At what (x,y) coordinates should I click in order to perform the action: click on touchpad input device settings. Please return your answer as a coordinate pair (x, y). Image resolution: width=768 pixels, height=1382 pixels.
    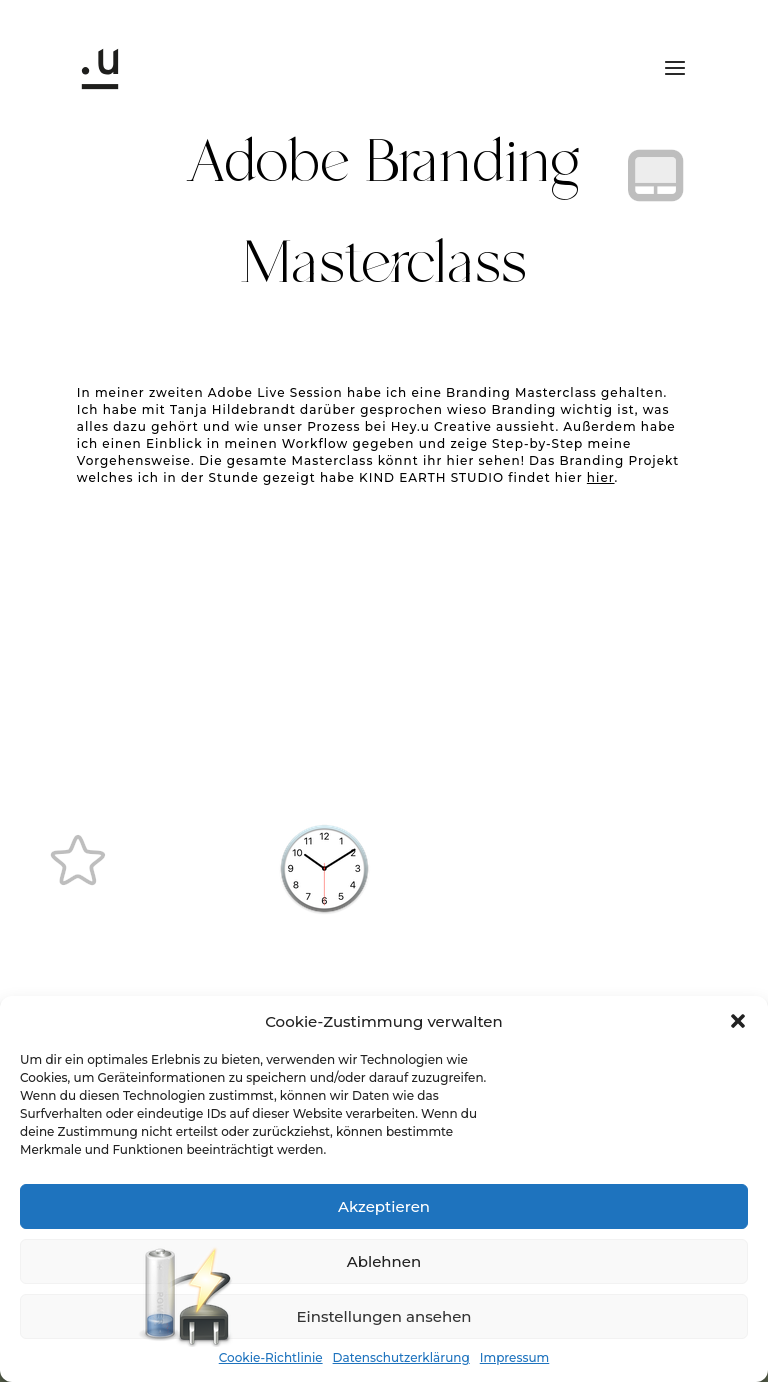
    Looking at the image, I should click on (657, 175).